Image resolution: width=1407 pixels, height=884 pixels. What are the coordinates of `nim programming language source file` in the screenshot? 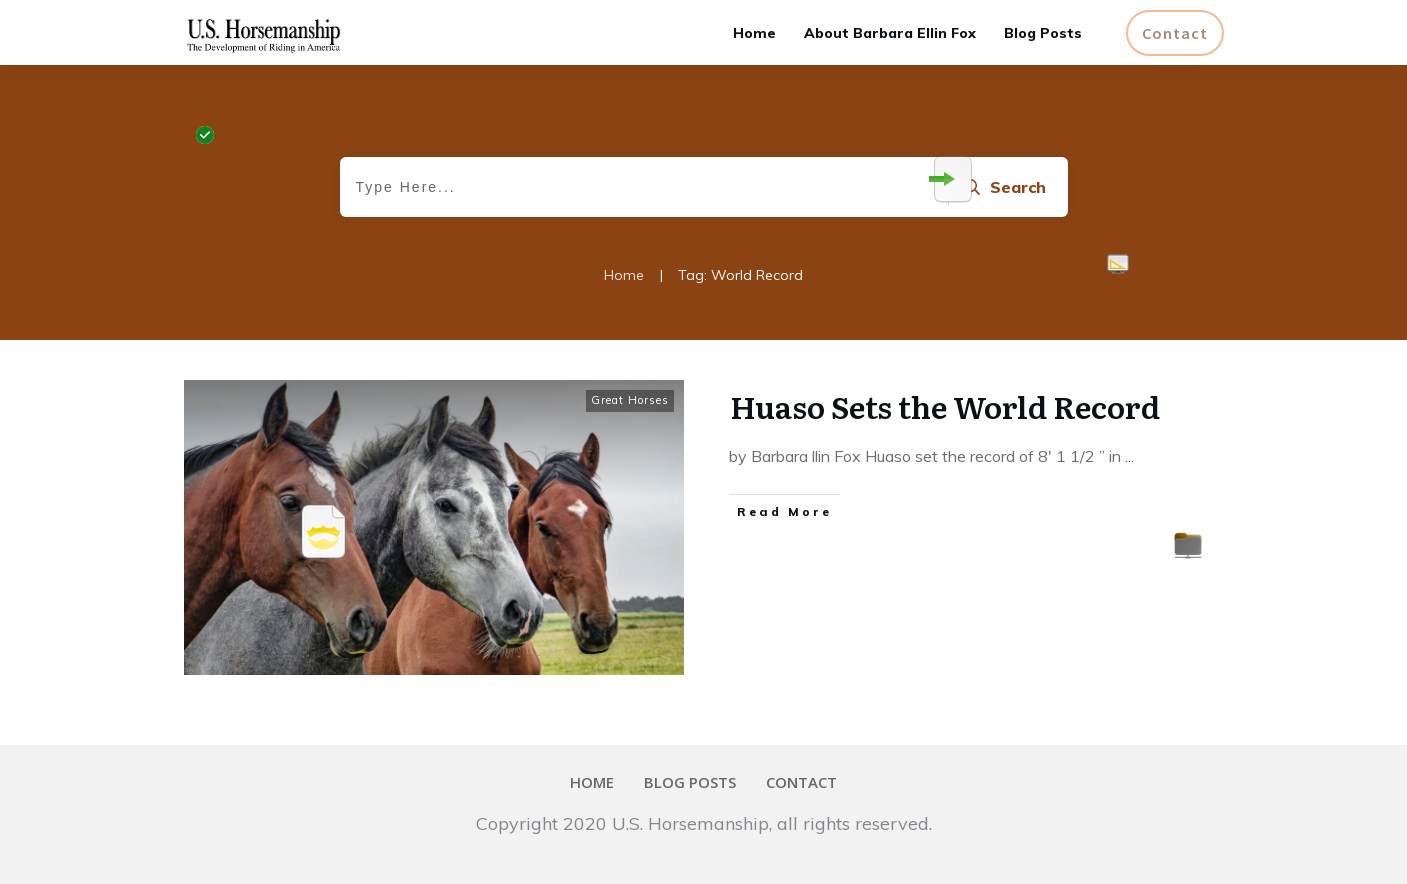 It's located at (323, 531).